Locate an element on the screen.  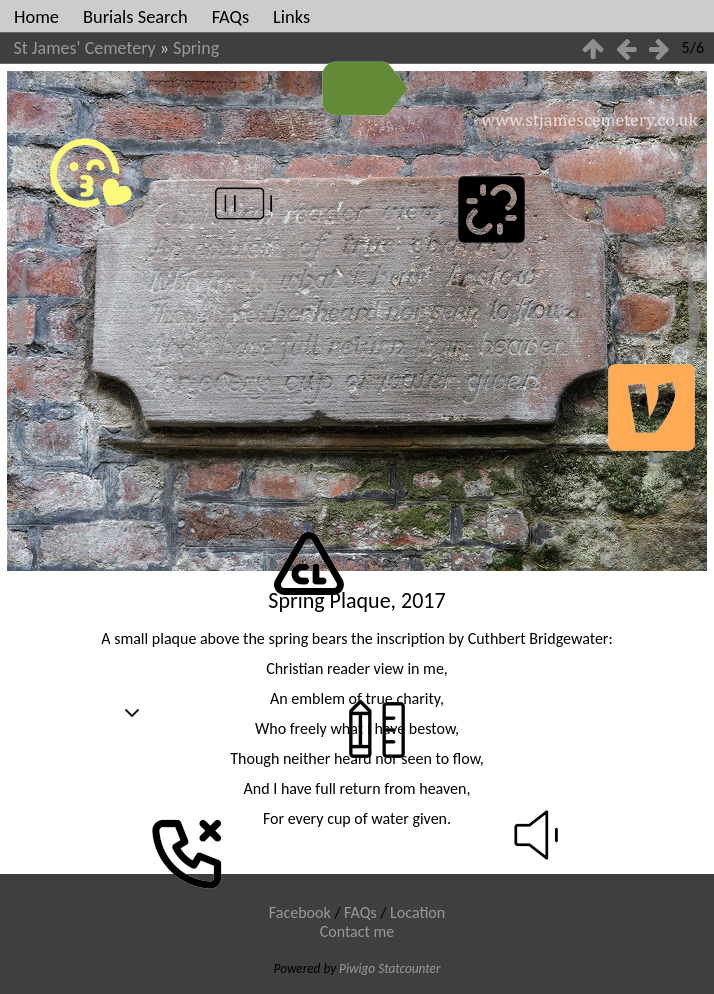
indicates medium battery level is located at coordinates (242, 203).